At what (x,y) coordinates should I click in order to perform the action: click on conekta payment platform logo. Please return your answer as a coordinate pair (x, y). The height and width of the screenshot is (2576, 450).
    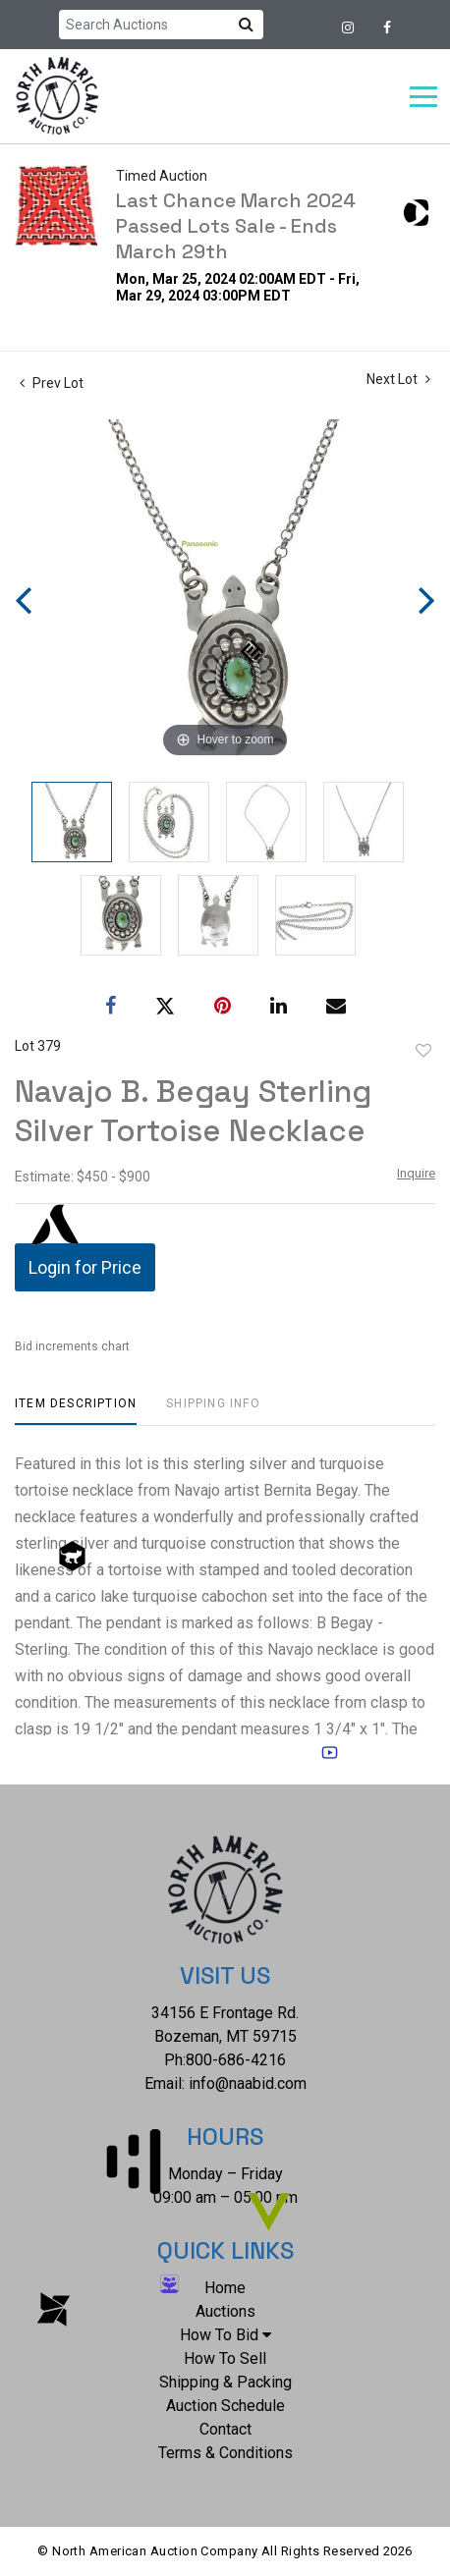
    Looking at the image, I should click on (416, 212).